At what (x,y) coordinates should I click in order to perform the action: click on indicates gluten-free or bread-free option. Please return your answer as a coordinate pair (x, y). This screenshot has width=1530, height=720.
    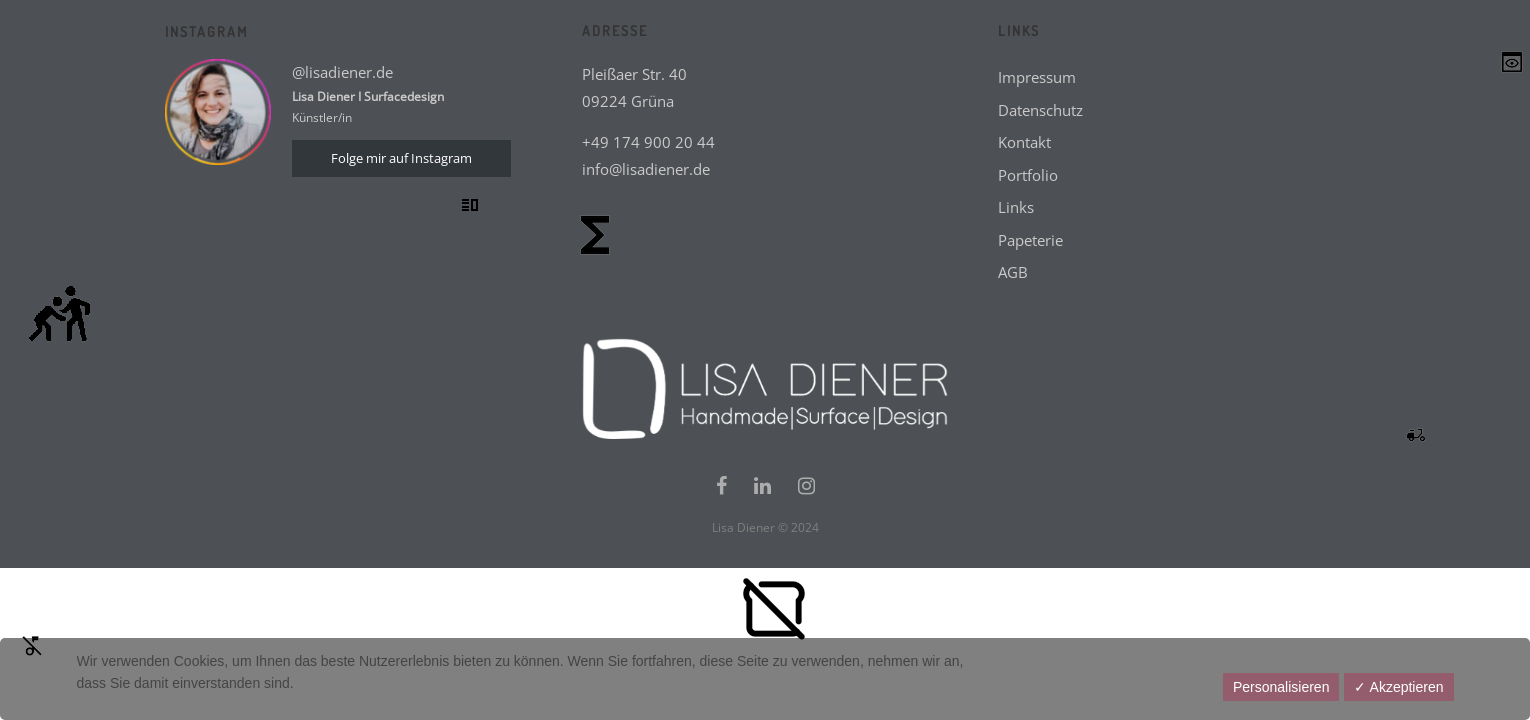
    Looking at the image, I should click on (774, 609).